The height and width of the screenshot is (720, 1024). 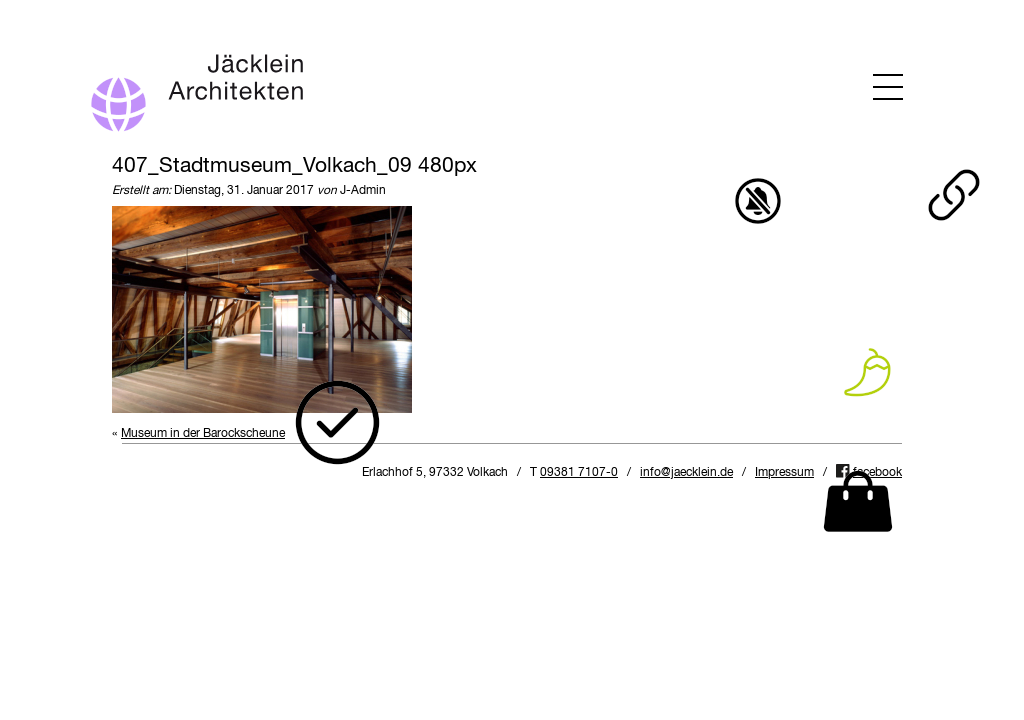 What do you see at coordinates (870, 374) in the screenshot?
I see `indicates spicy food or heat level` at bounding box center [870, 374].